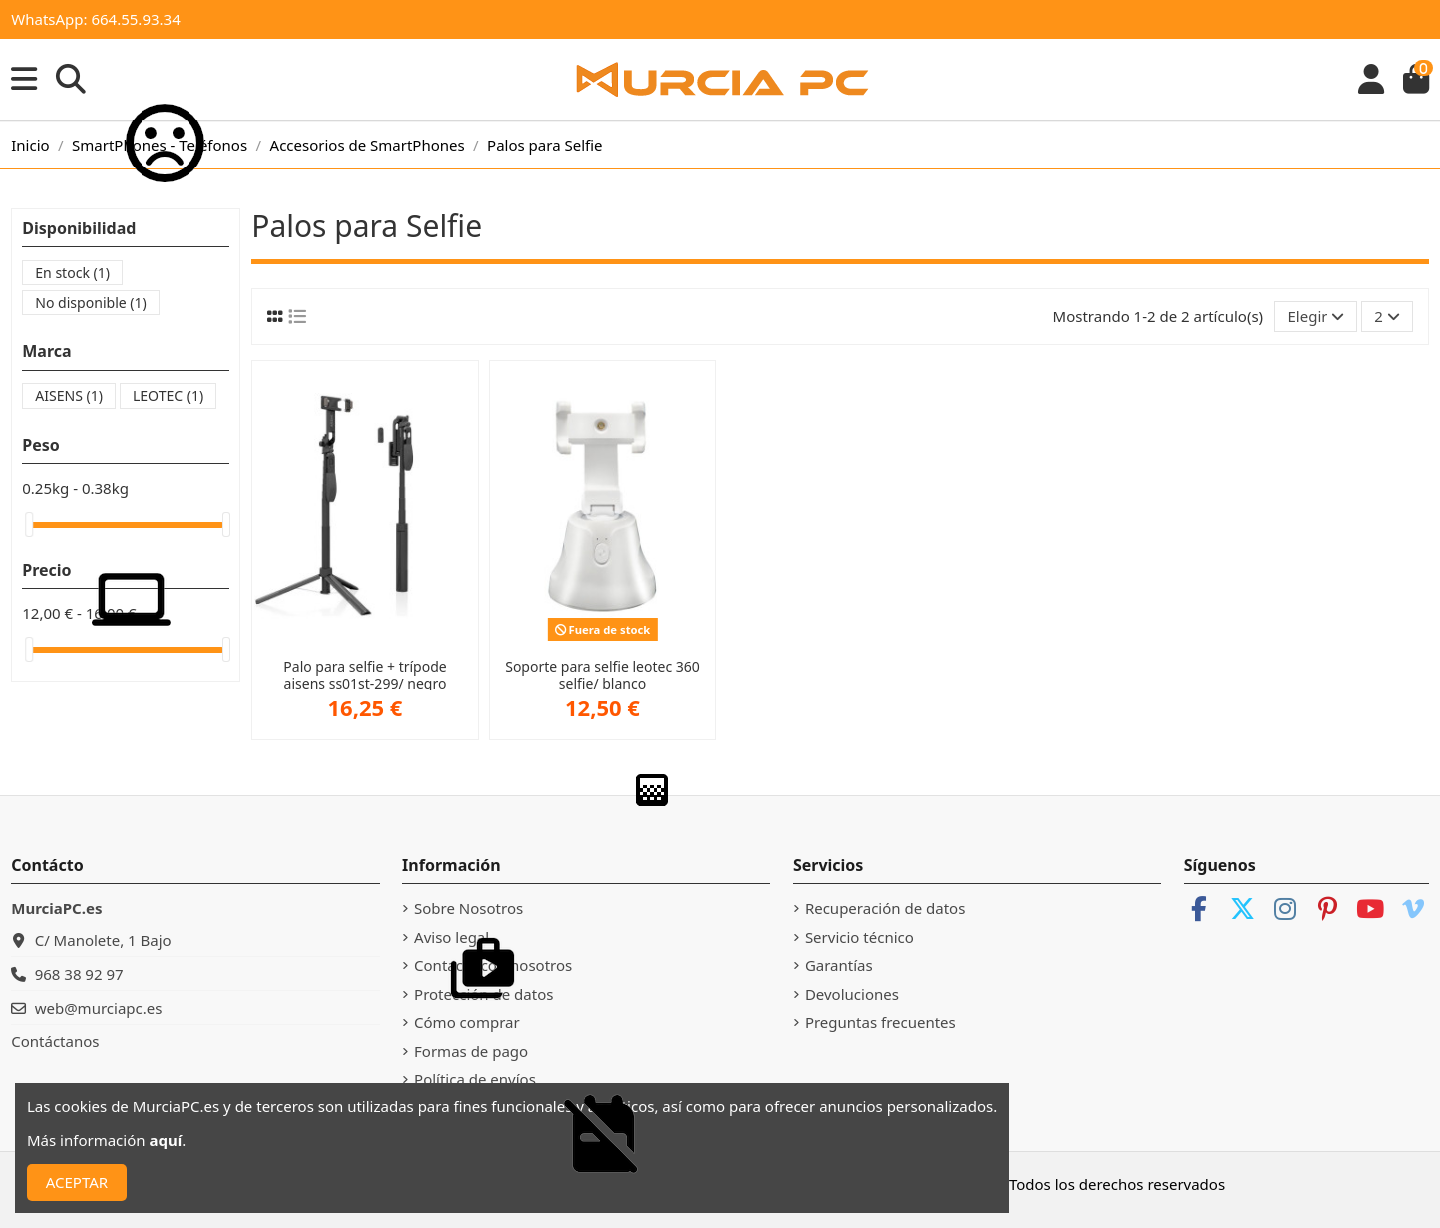 The height and width of the screenshot is (1228, 1440). Describe the element at coordinates (131, 599) in the screenshot. I see `access laptop or computer settings` at that location.